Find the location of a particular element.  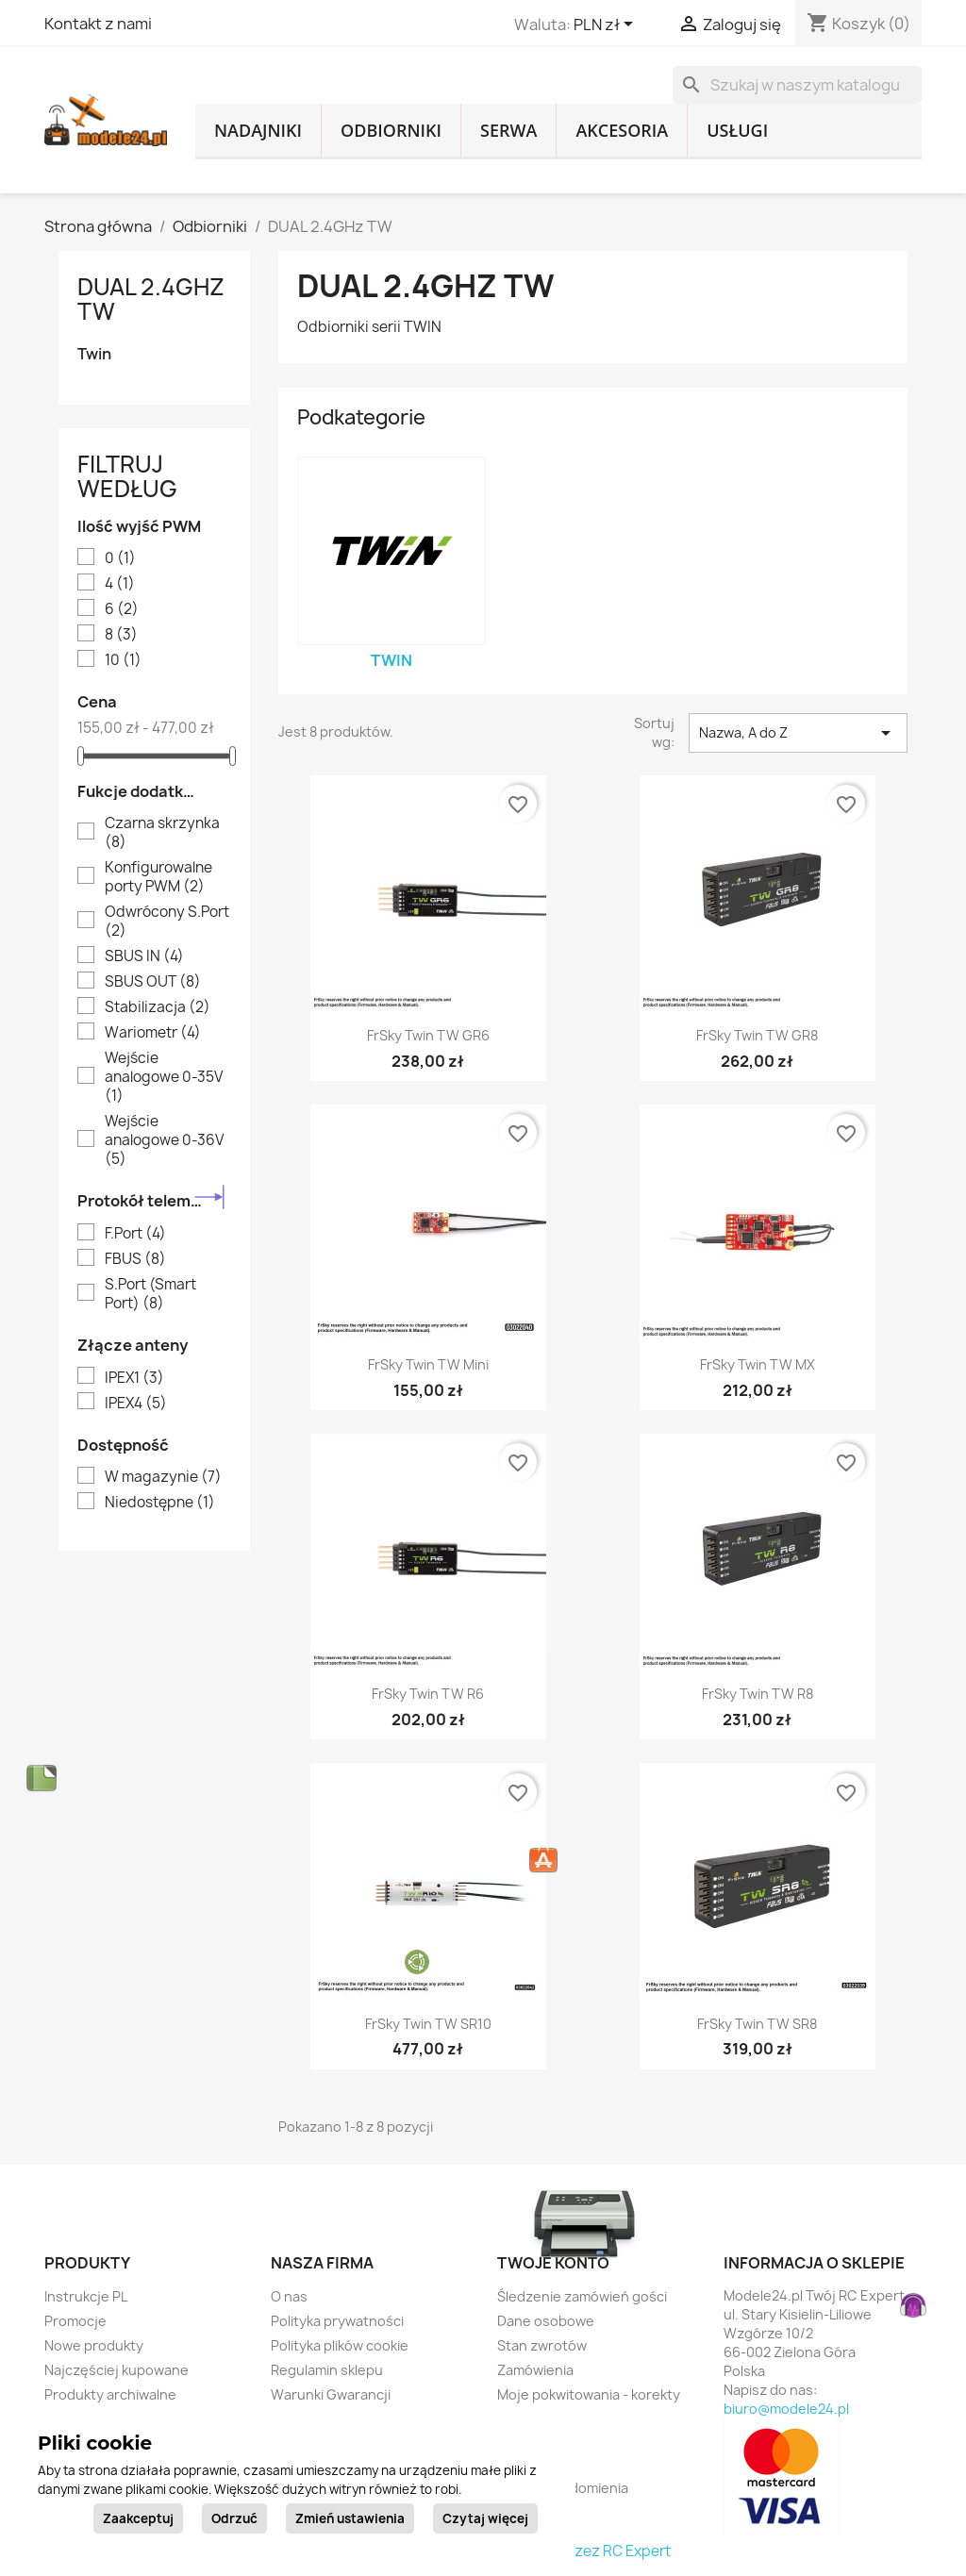

skip to the last item in a list or queue is located at coordinates (209, 1197).